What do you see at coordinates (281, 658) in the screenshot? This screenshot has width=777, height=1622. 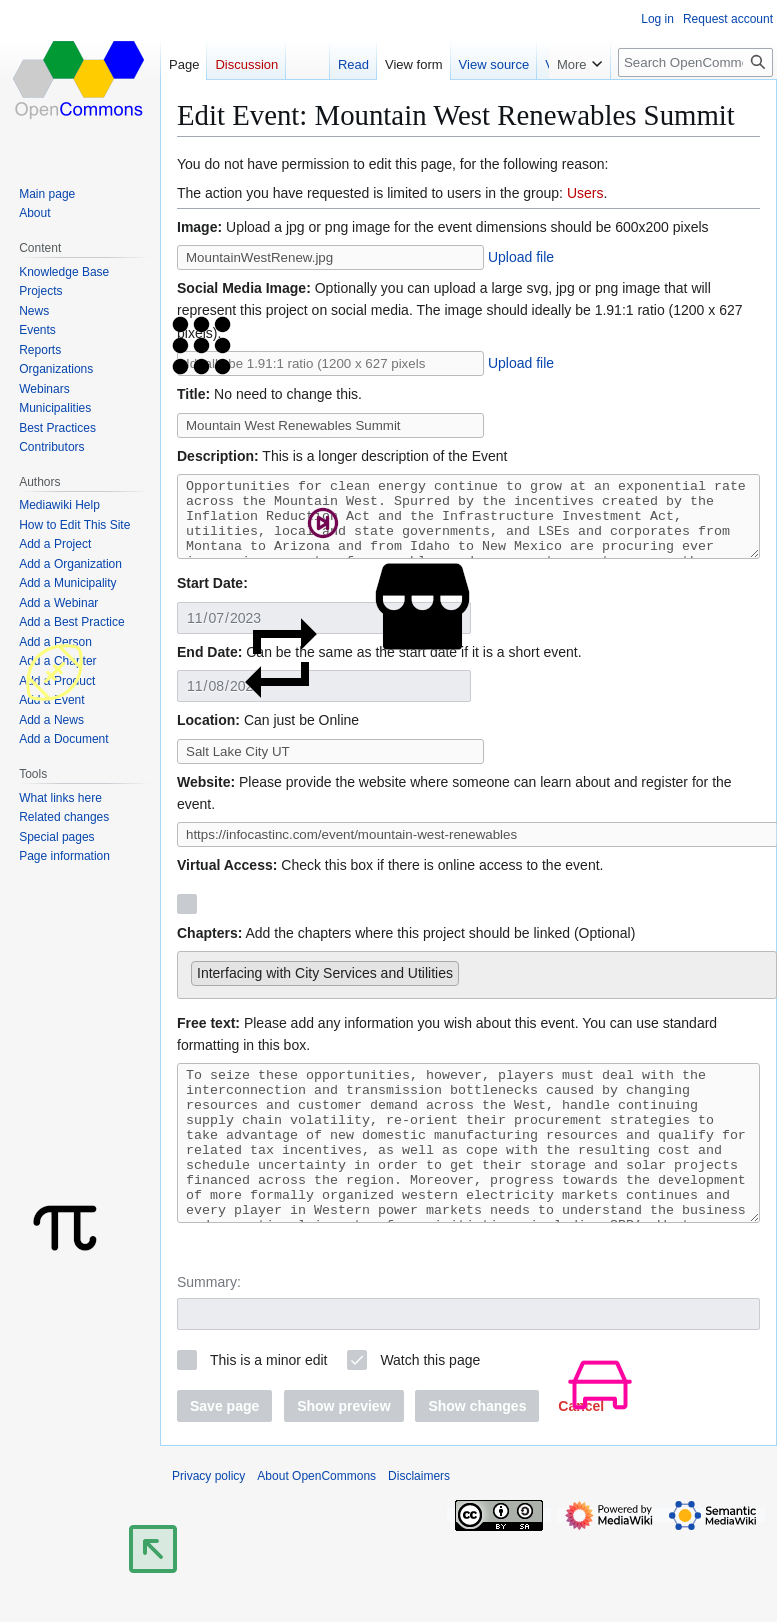 I see `enable repeat mode for media playback` at bounding box center [281, 658].